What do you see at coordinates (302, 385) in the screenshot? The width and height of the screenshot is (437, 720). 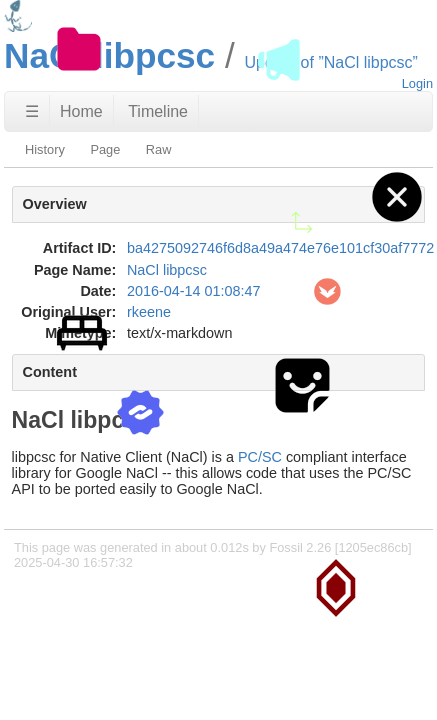 I see `open sticker picker` at bounding box center [302, 385].